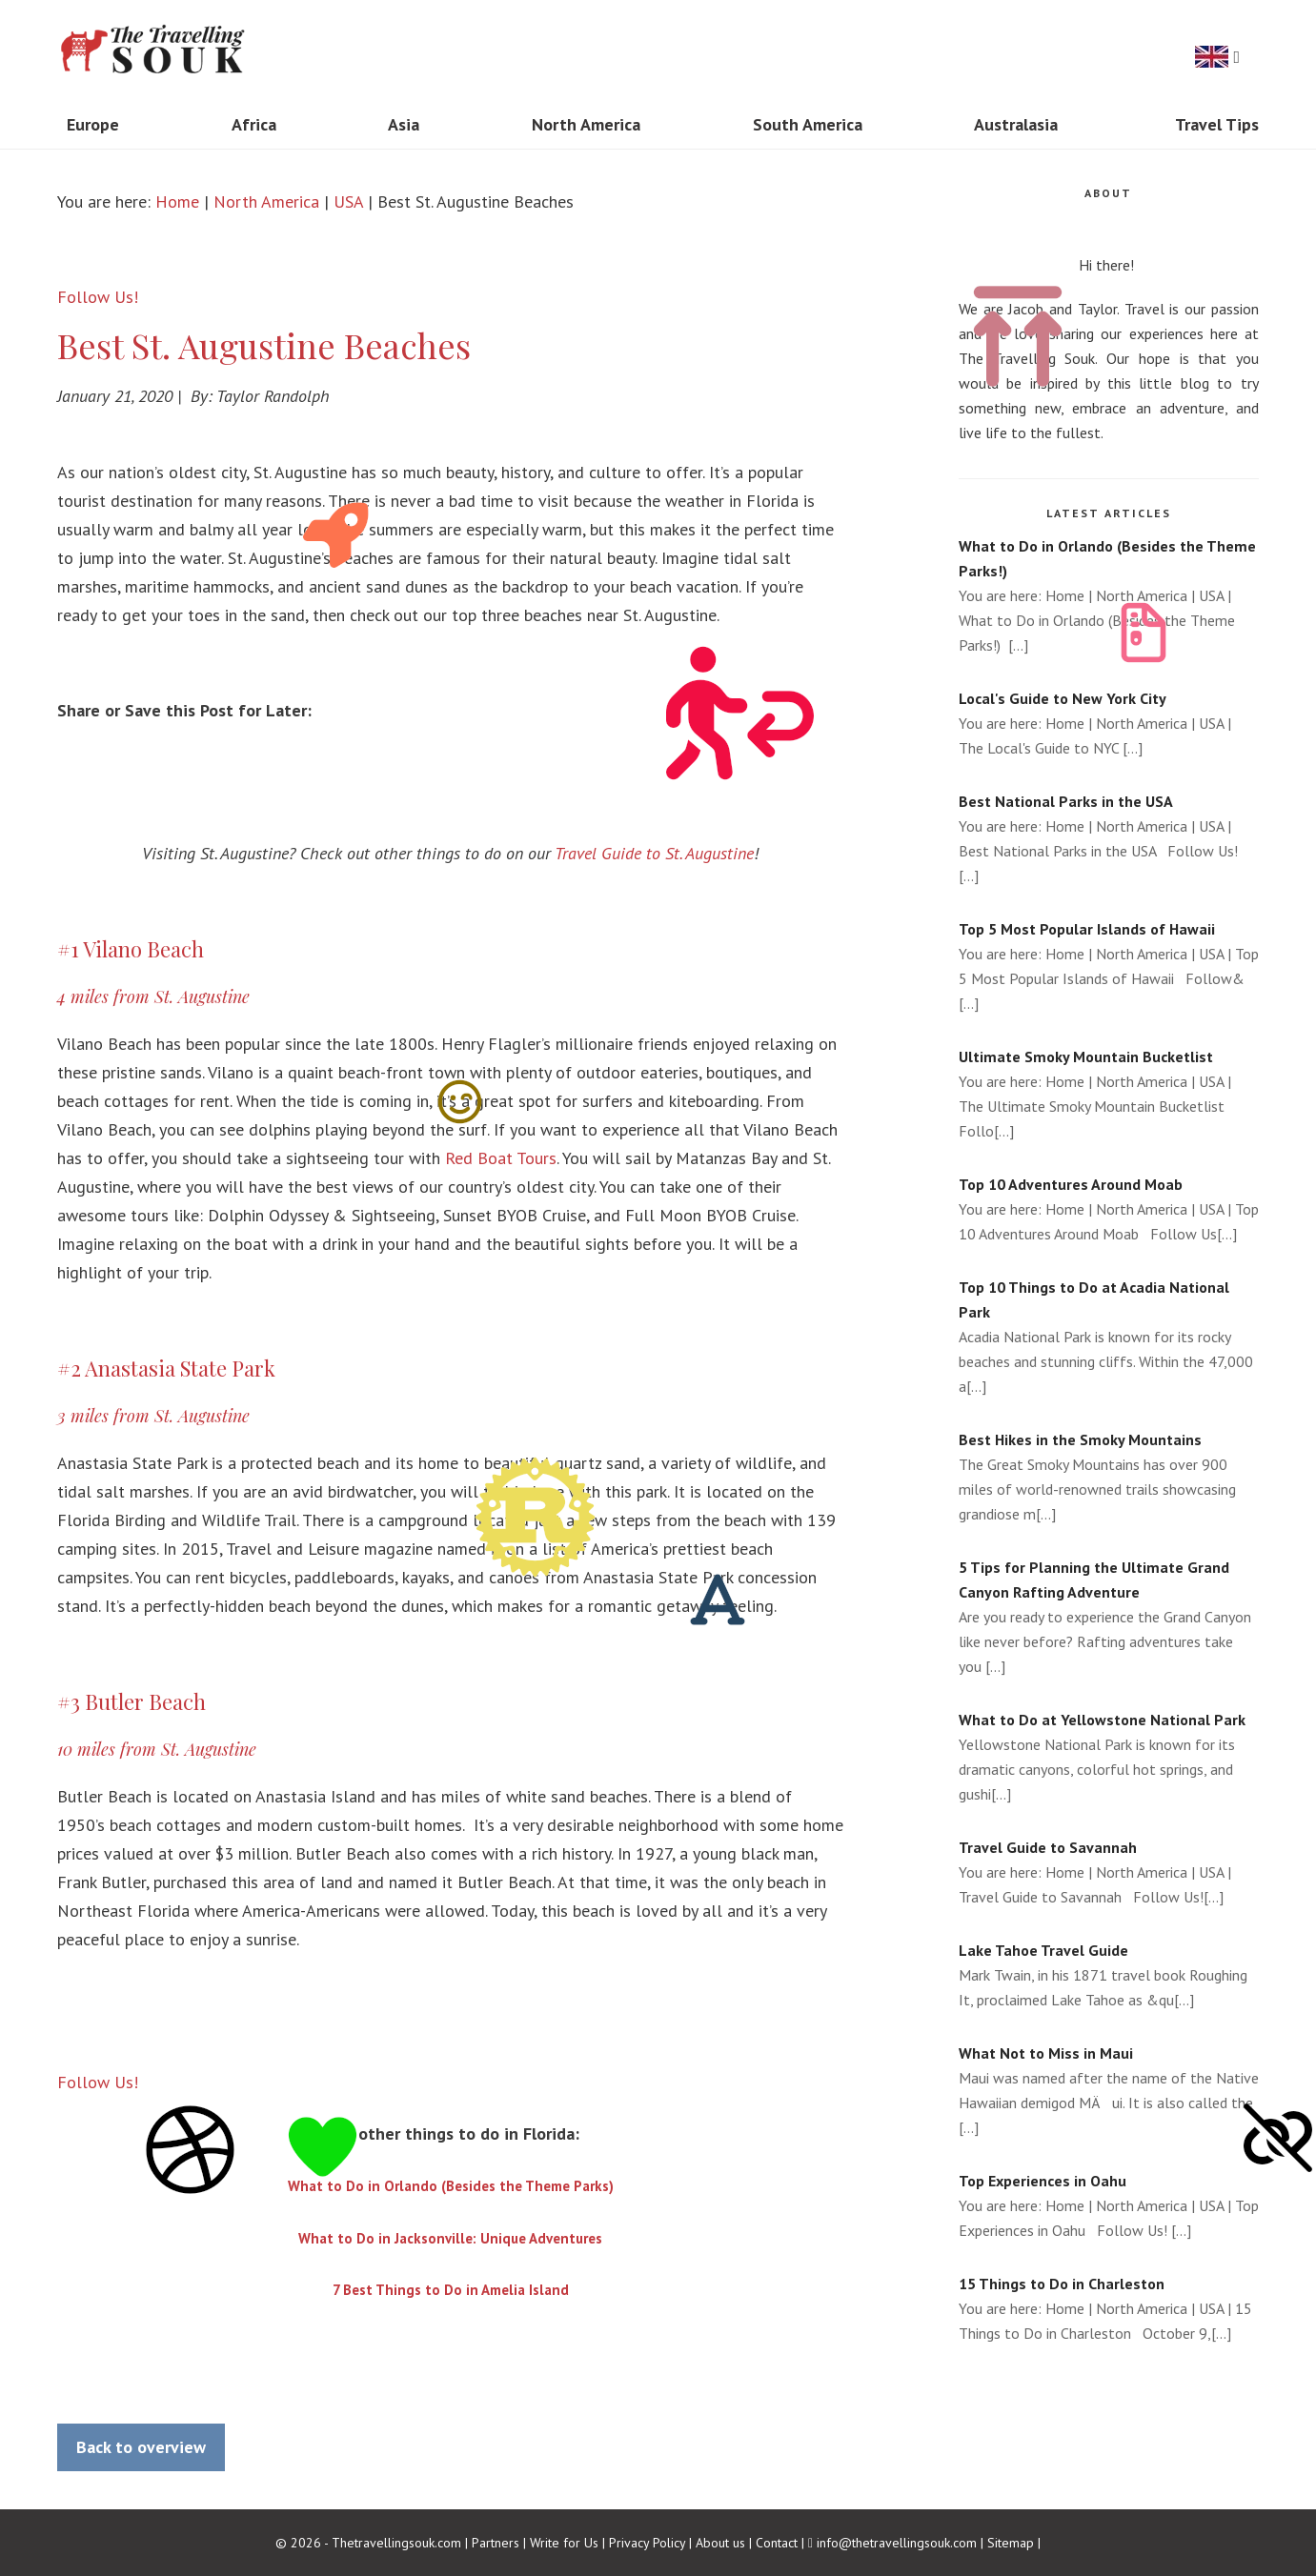  Describe the element at coordinates (1278, 2138) in the screenshot. I see `disconnect or remove a linked account` at that location.